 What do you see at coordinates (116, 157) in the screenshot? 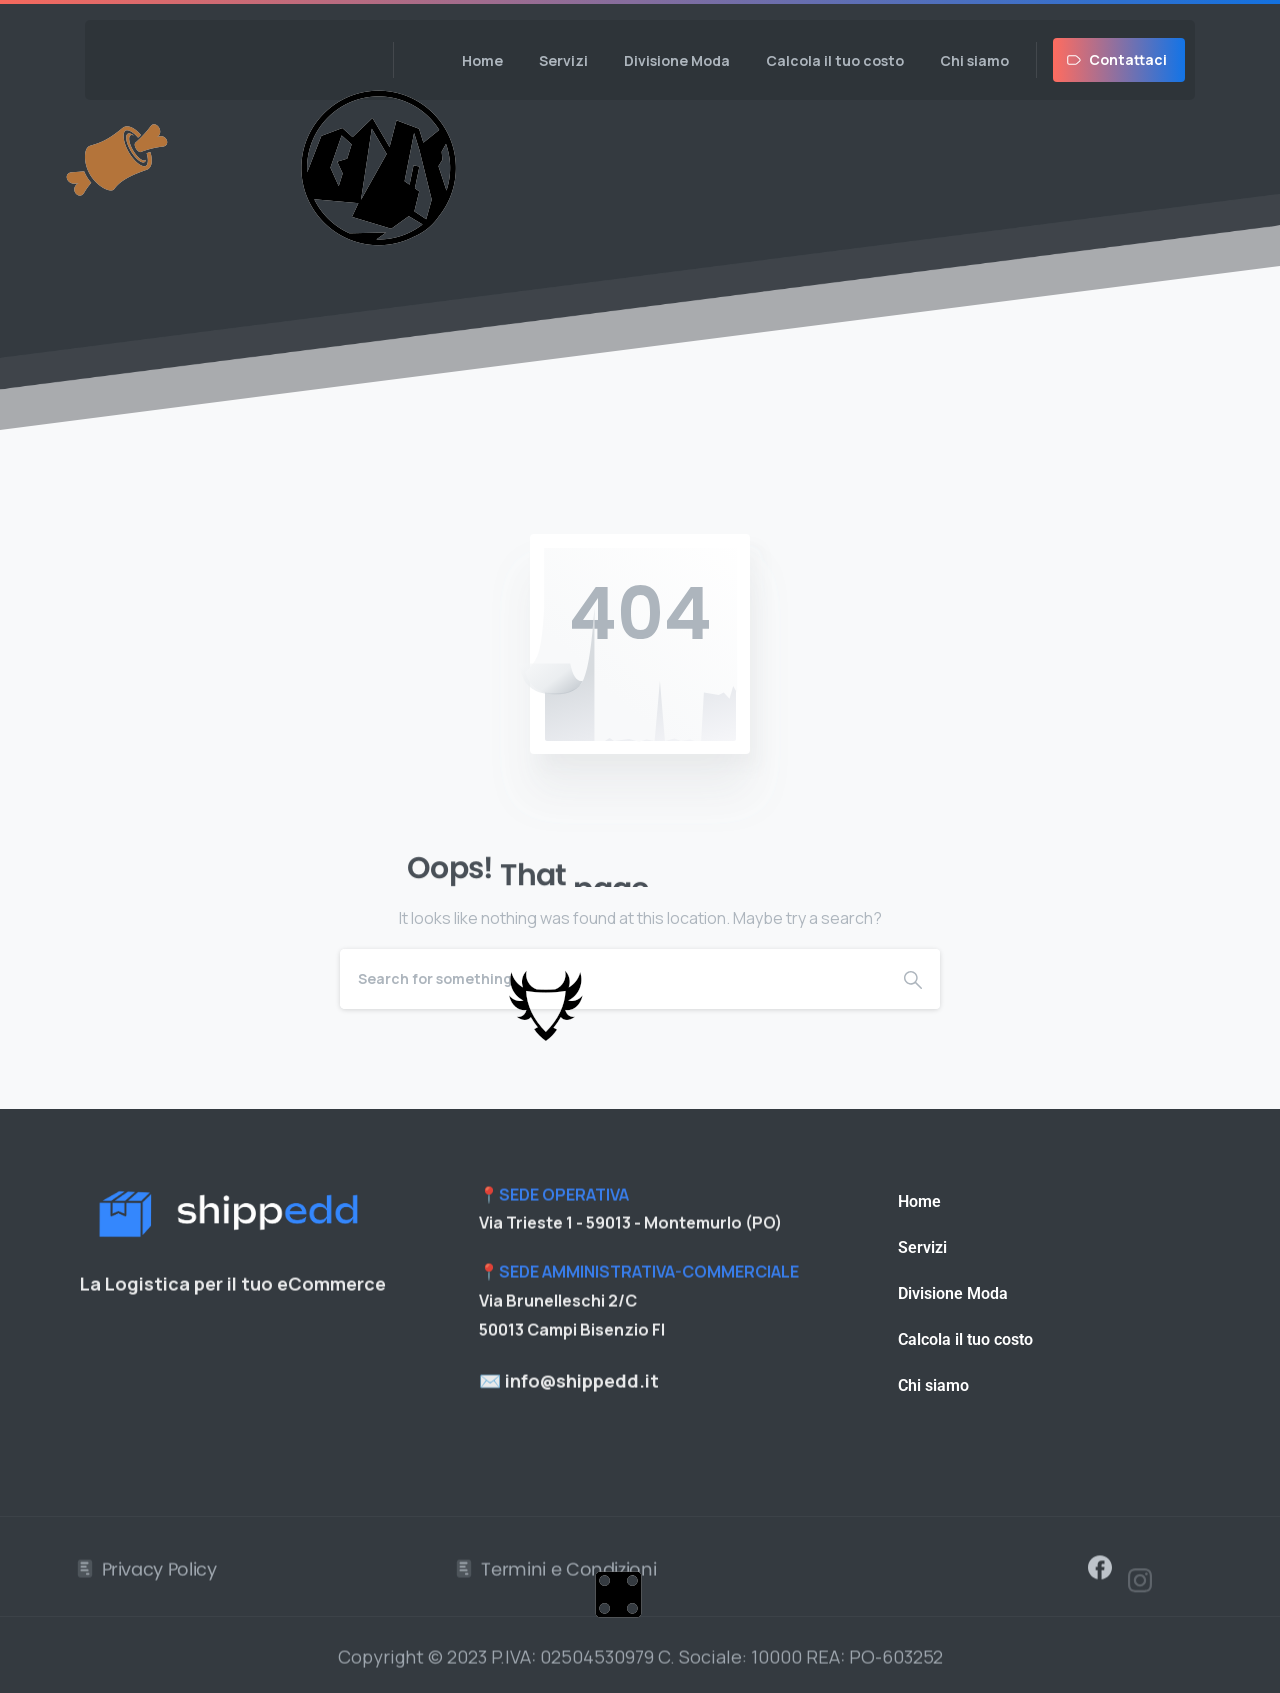
I see `food or meat item in a game inventory` at bounding box center [116, 157].